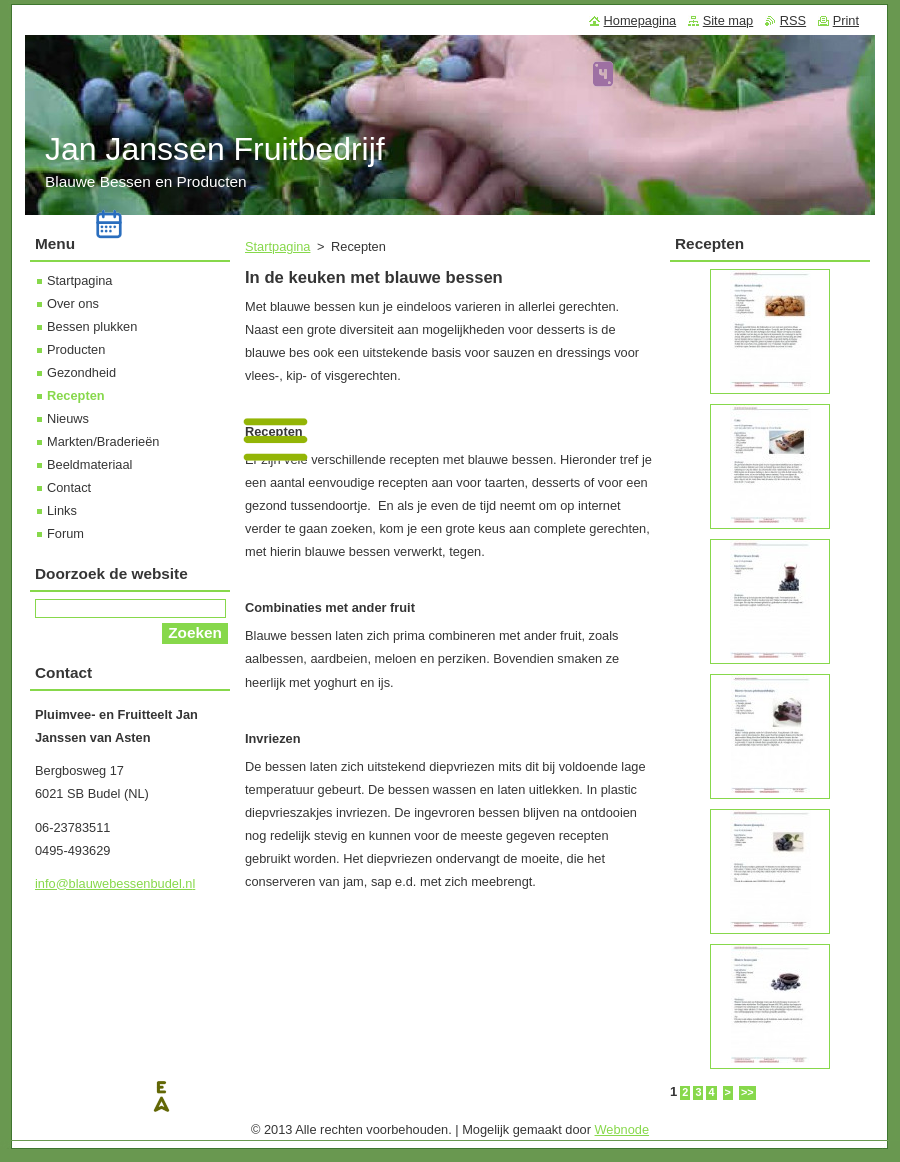  What do you see at coordinates (603, 74) in the screenshot?
I see `a four of clubs playing card` at bounding box center [603, 74].